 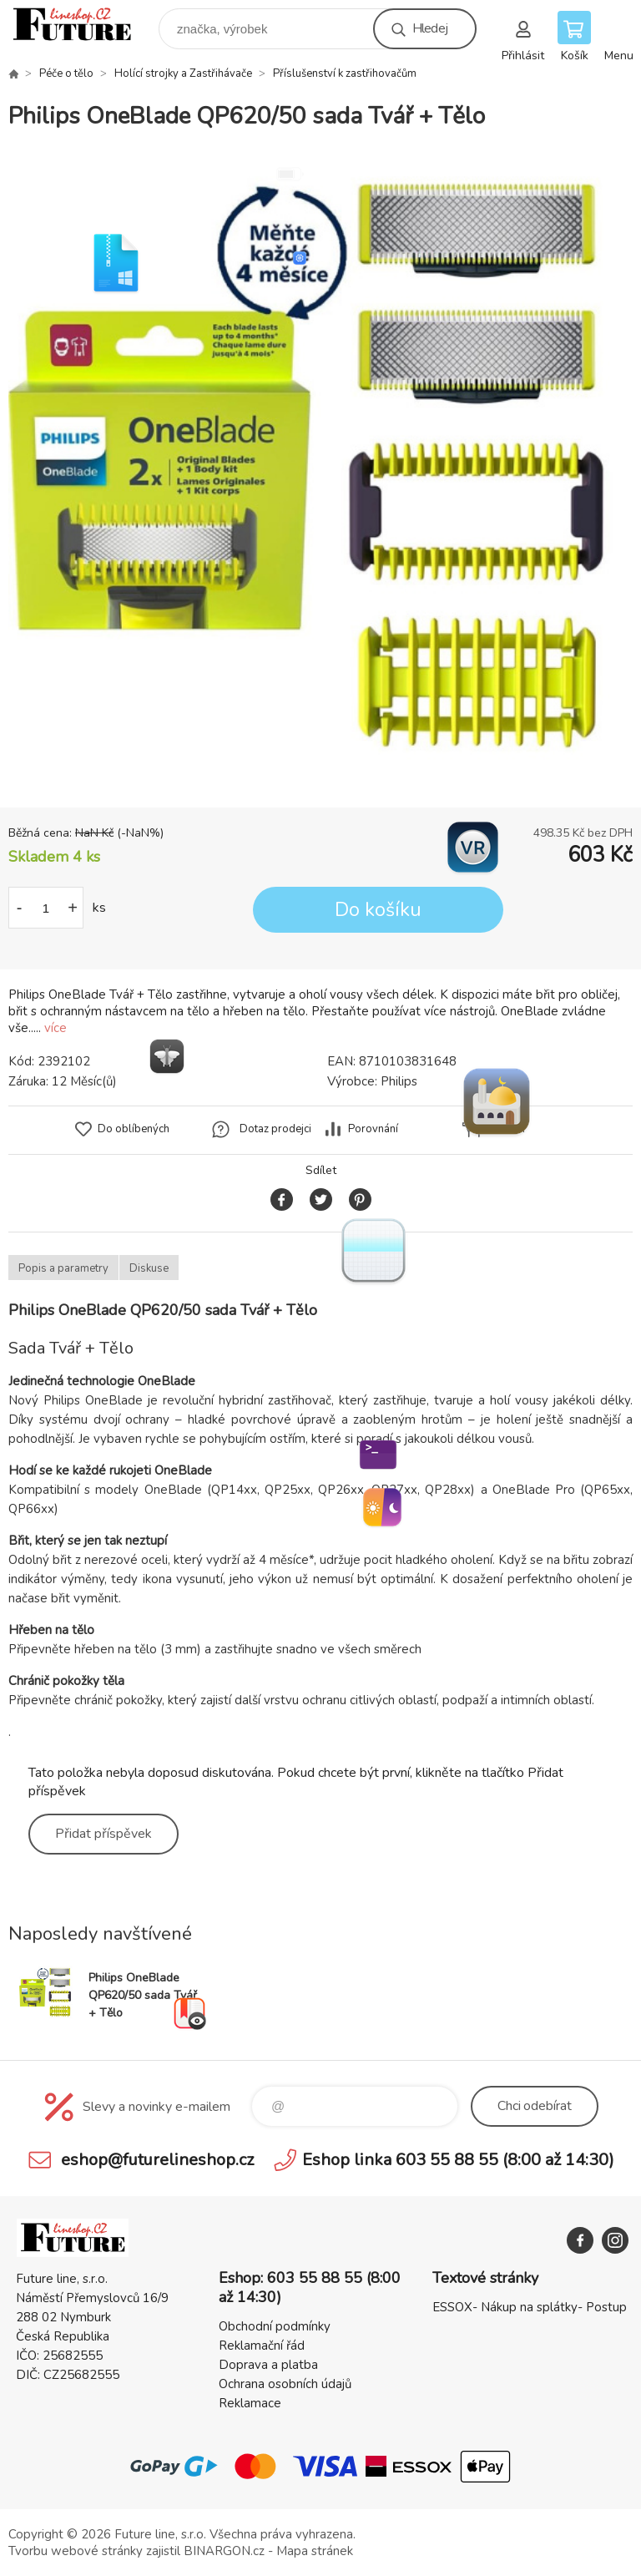 What do you see at coordinates (497, 1101) in the screenshot?
I see `open the vaktisalah islamic prayer times app` at bounding box center [497, 1101].